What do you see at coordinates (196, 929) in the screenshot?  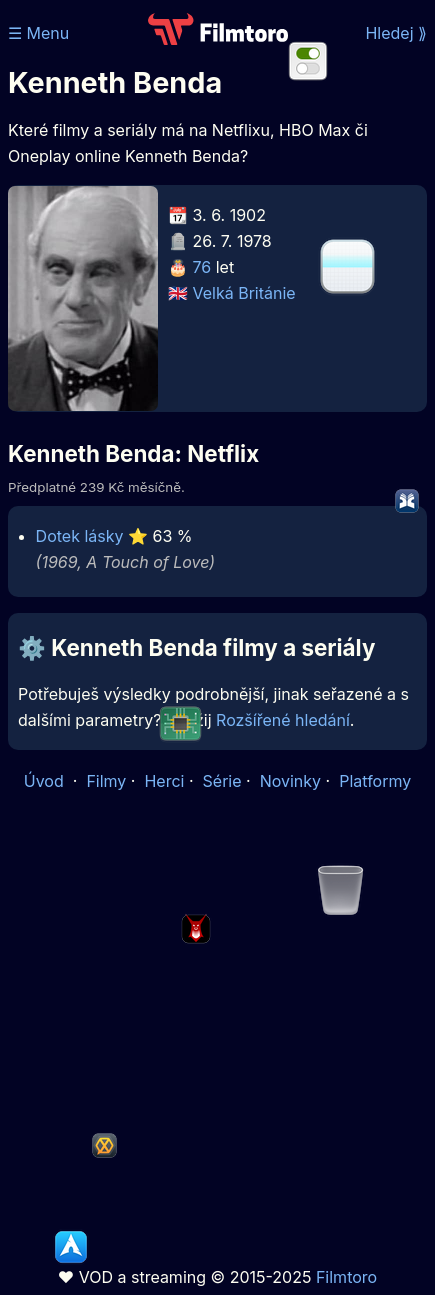 I see `launch dungeon keeper game` at bounding box center [196, 929].